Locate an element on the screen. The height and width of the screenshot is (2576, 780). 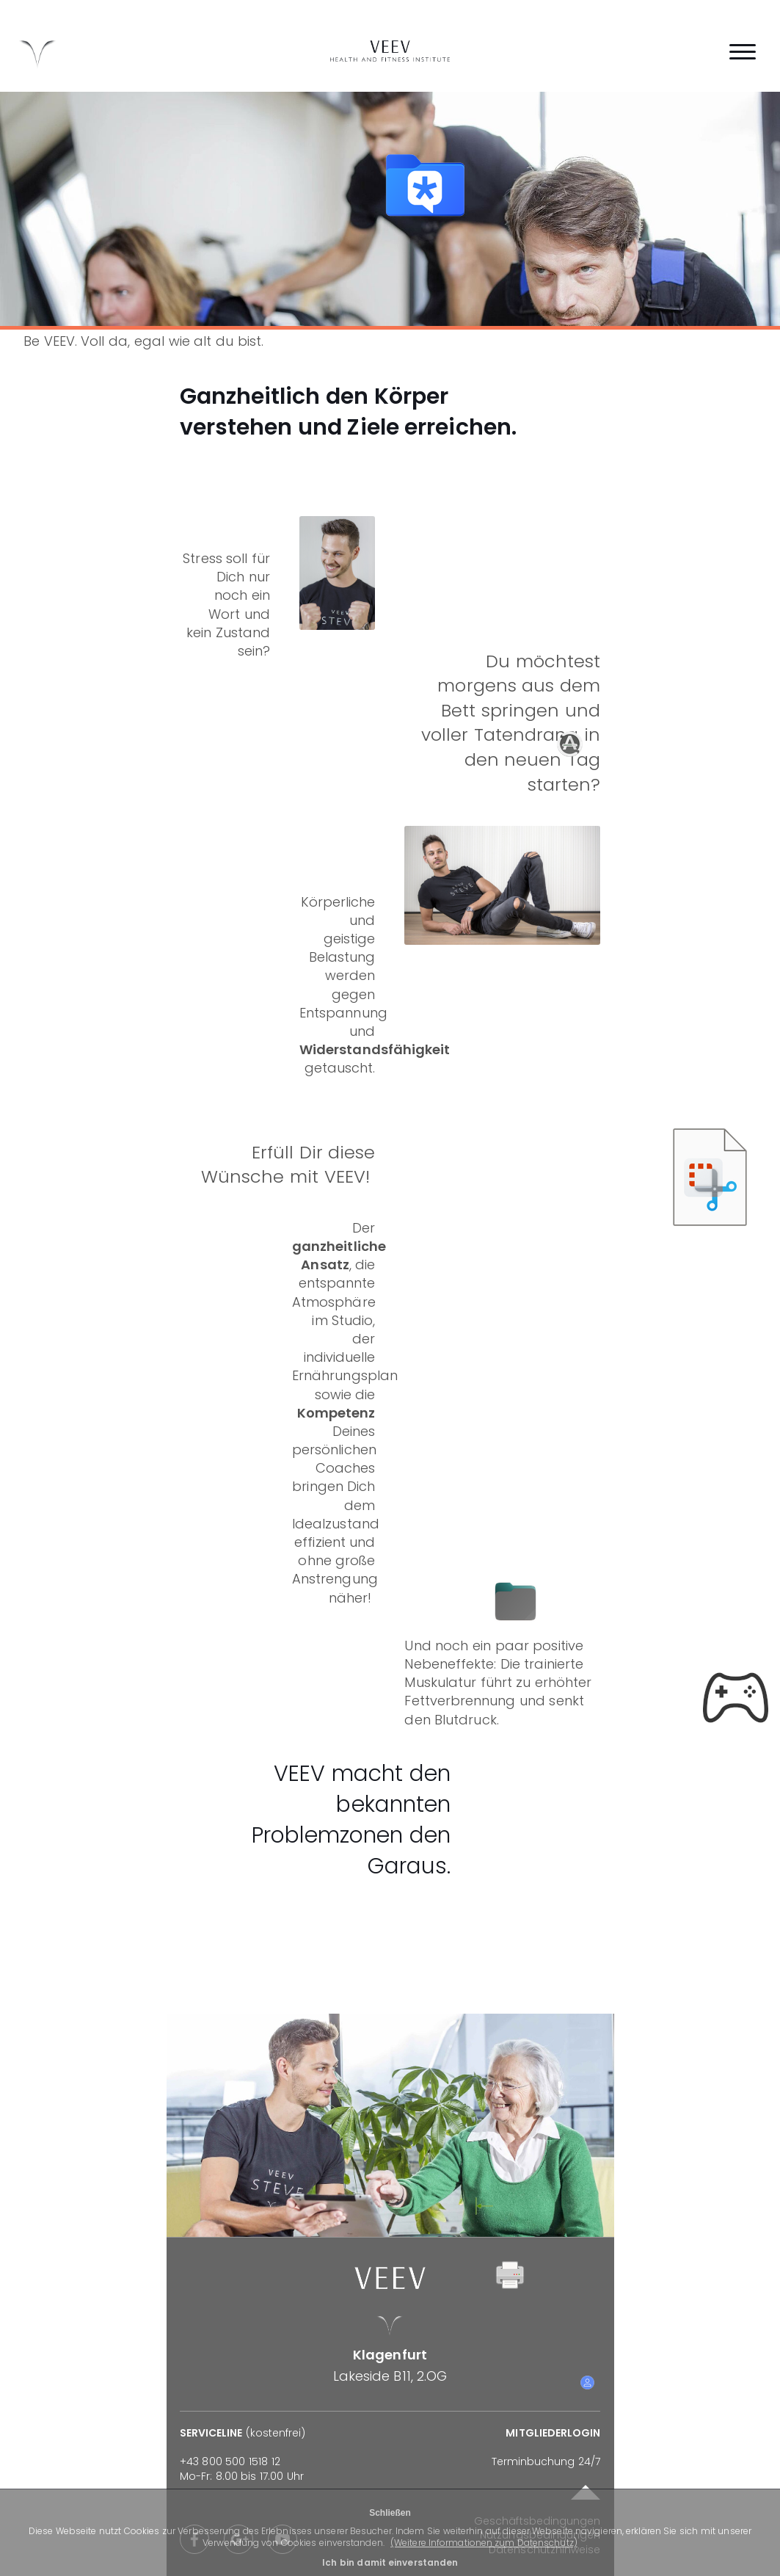
open Tim messaging app folder is located at coordinates (425, 187).